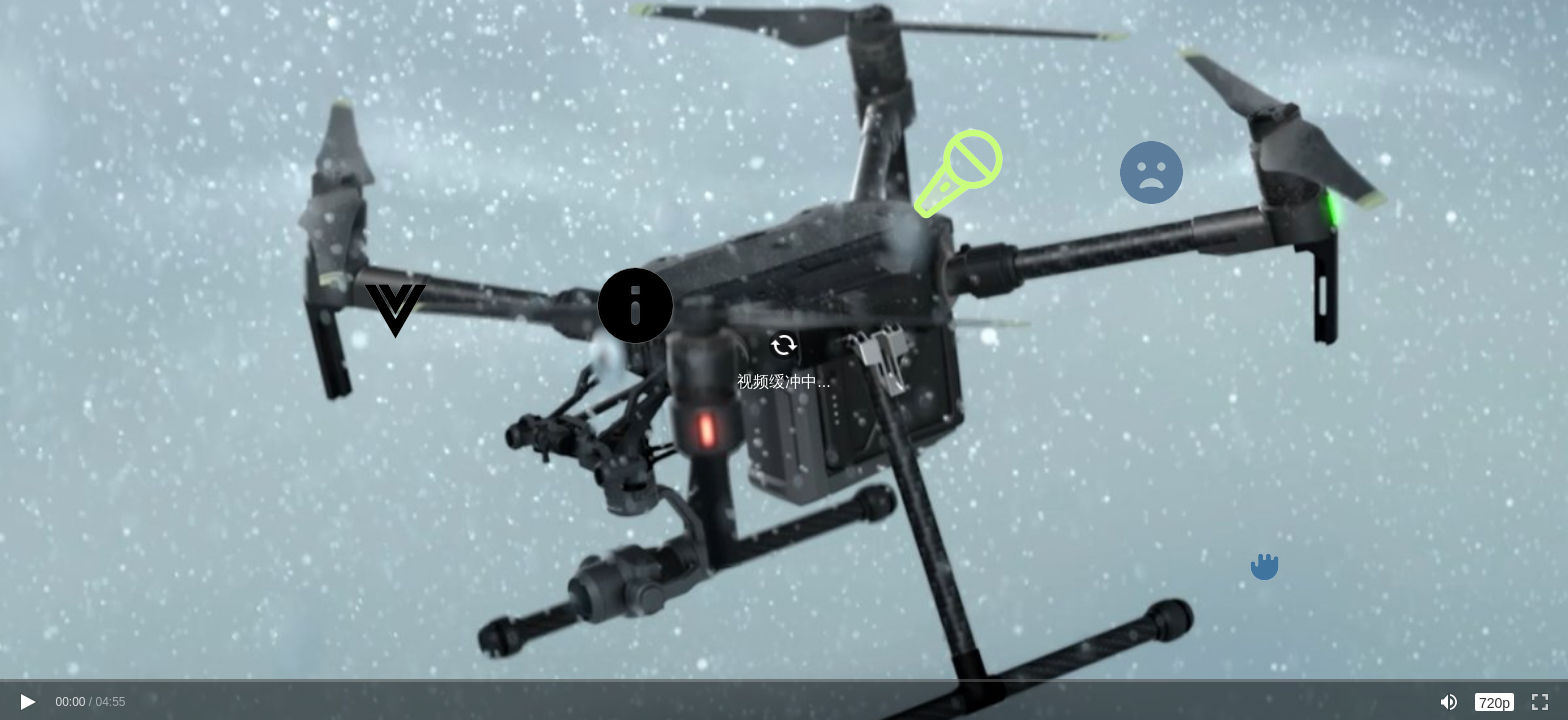 This screenshot has width=1568, height=720. I want to click on Vue.js framework logo, so click(395, 311).